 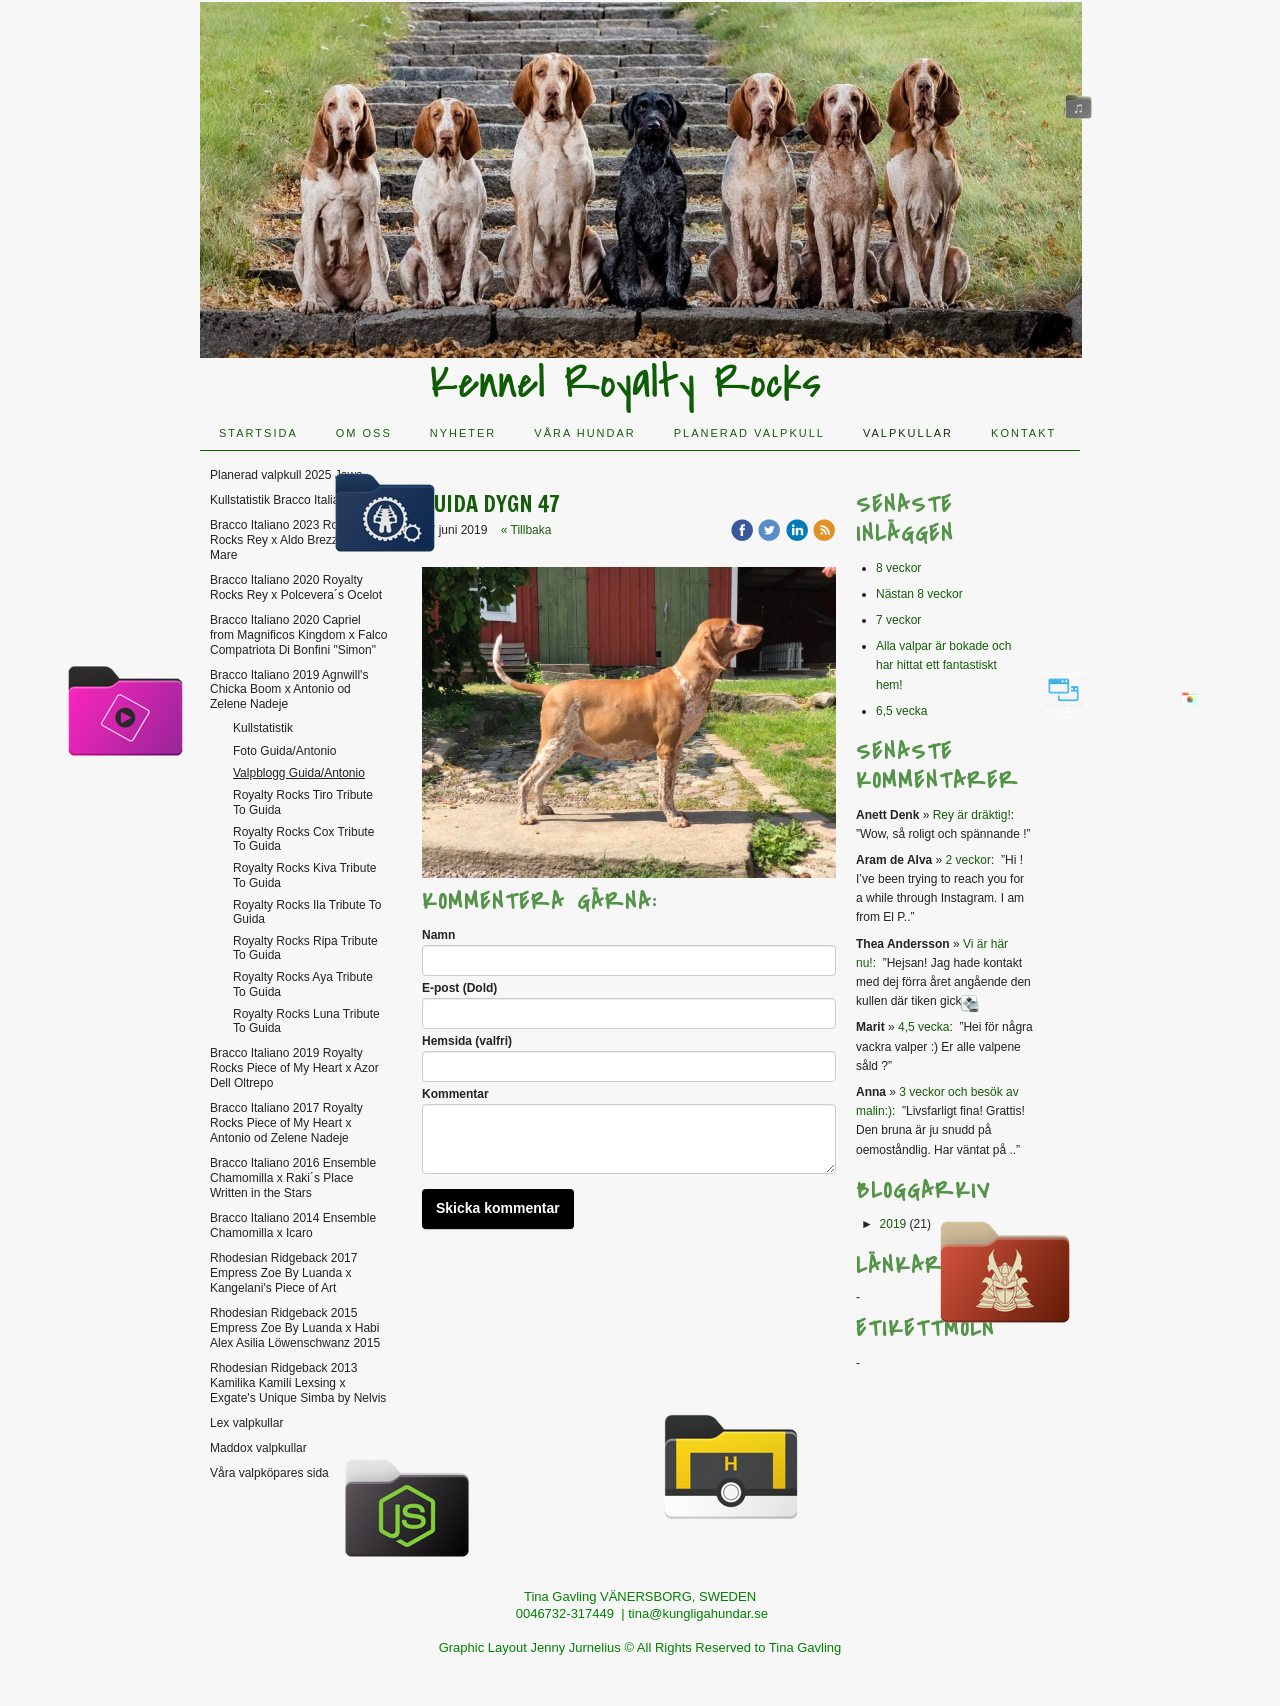 I want to click on open your music folder, so click(x=1078, y=106).